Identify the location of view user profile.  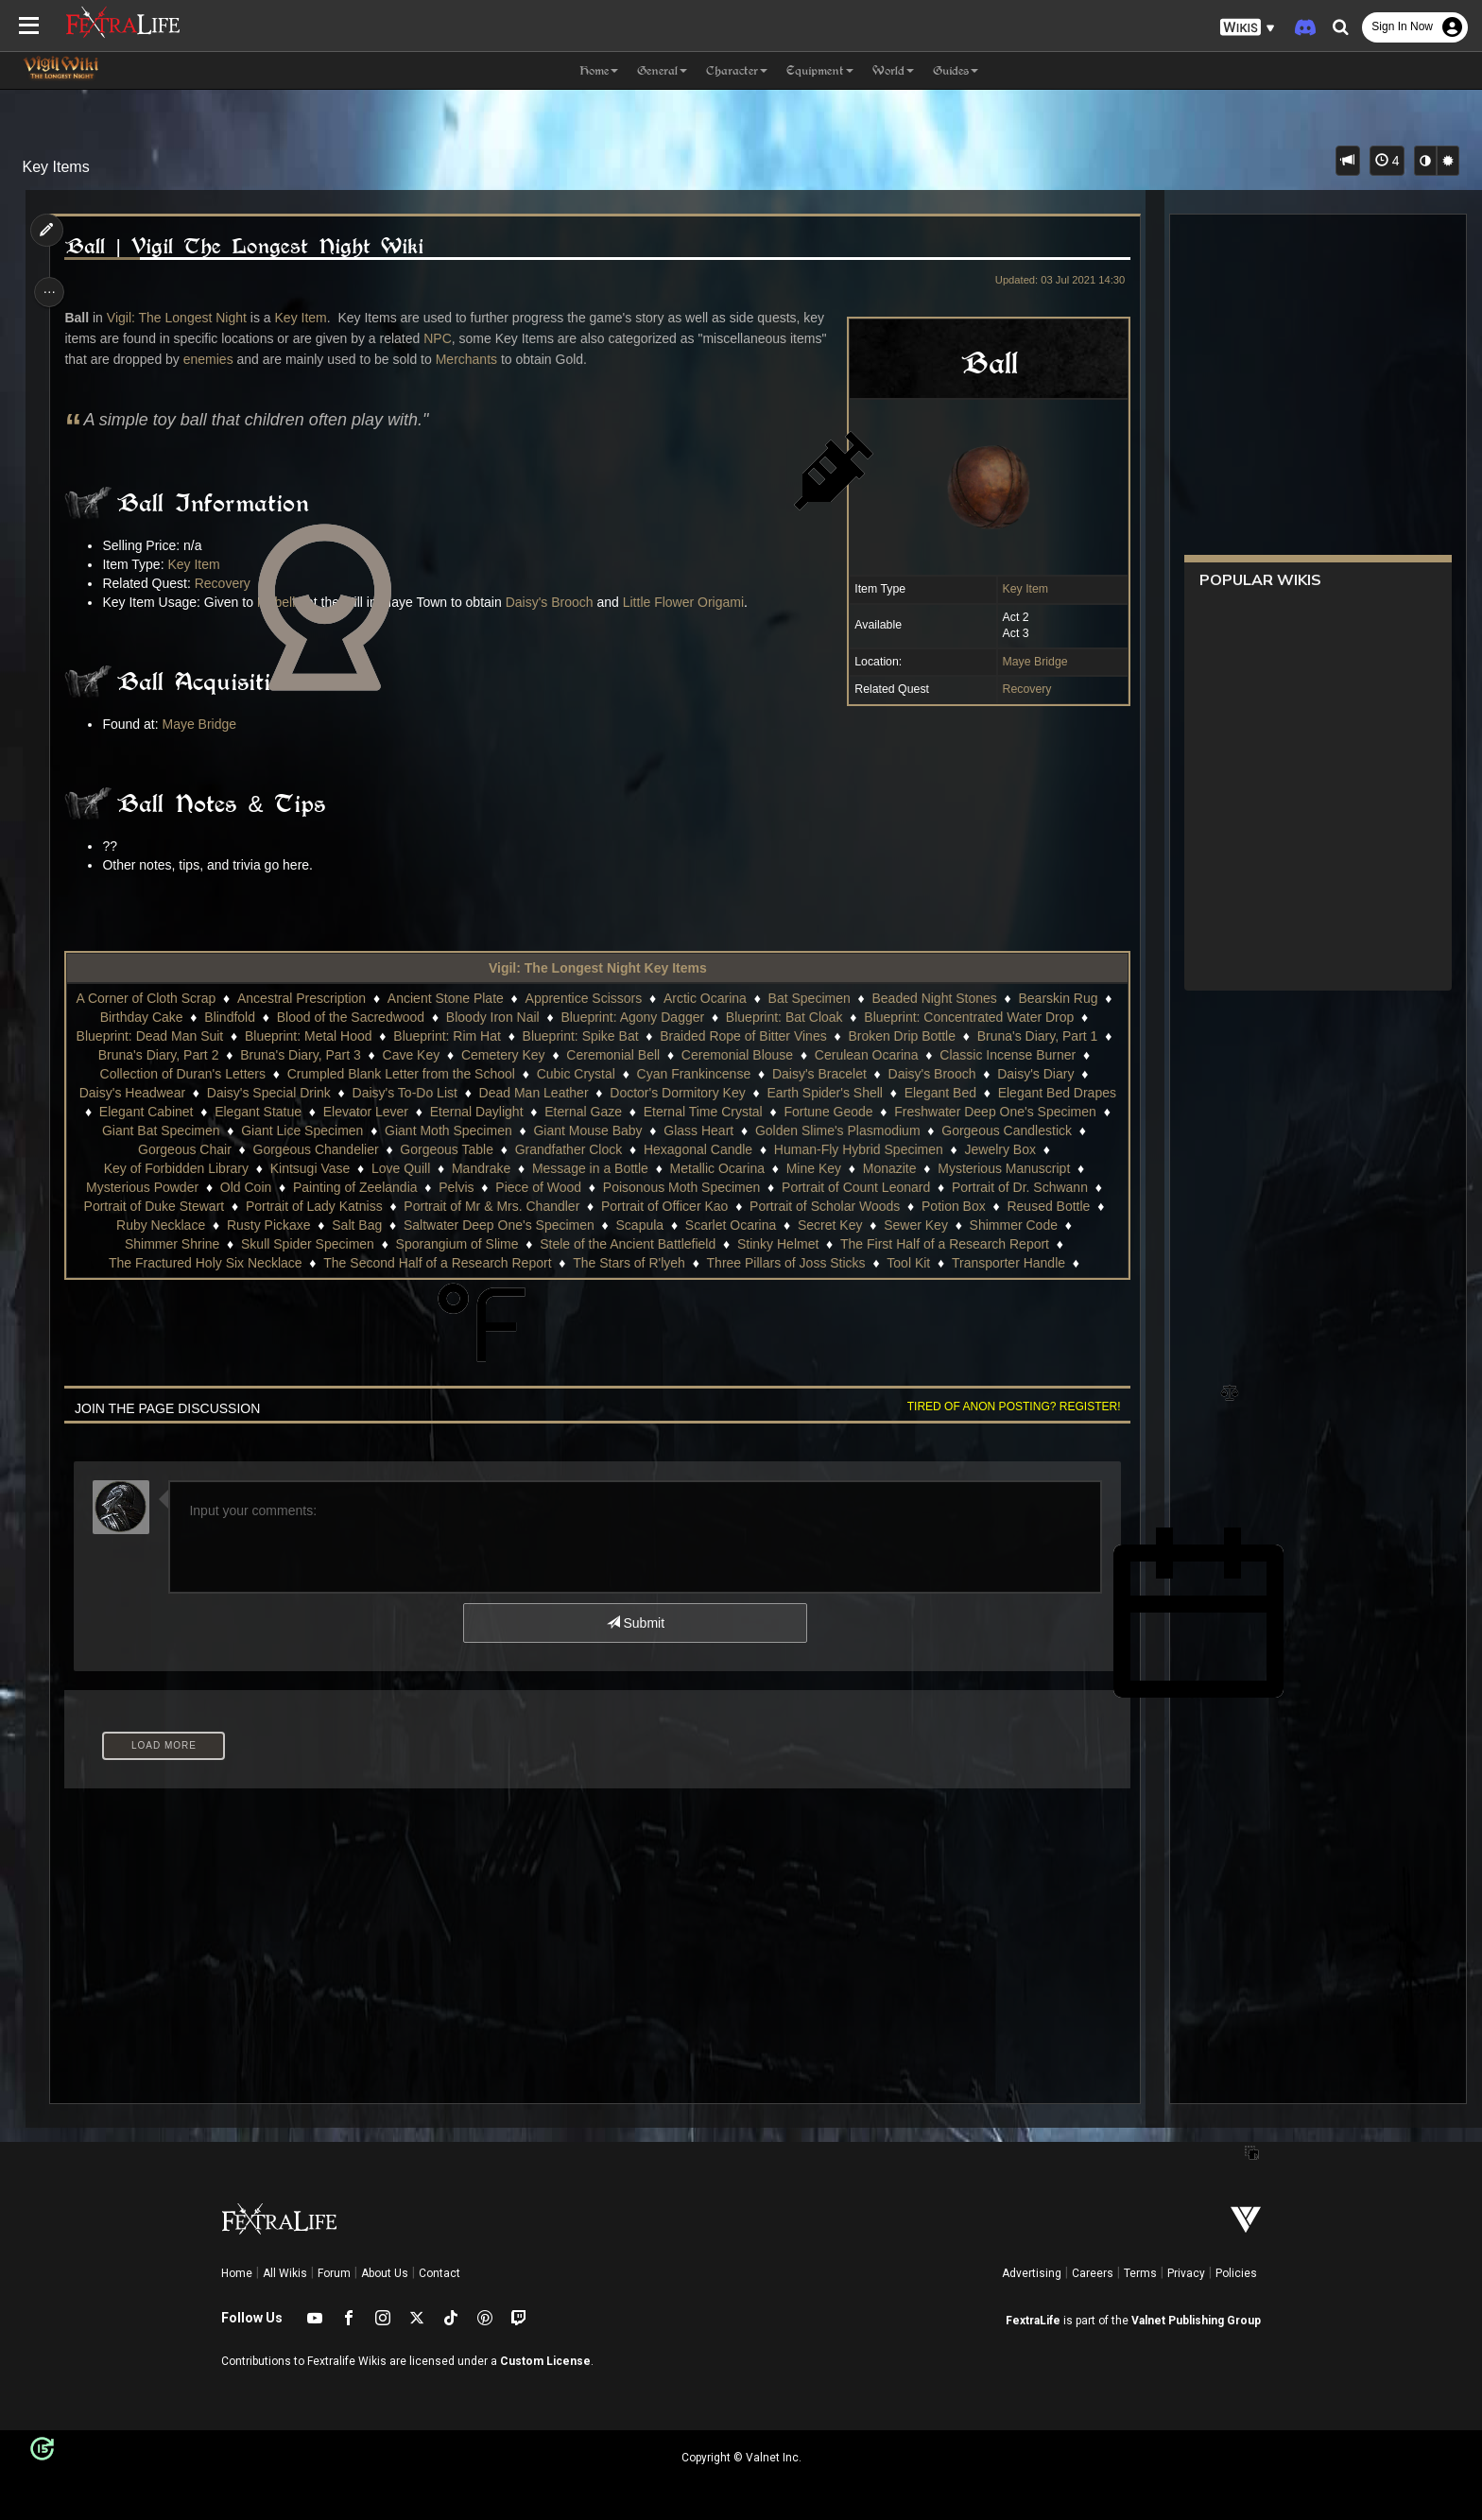
(324, 607).